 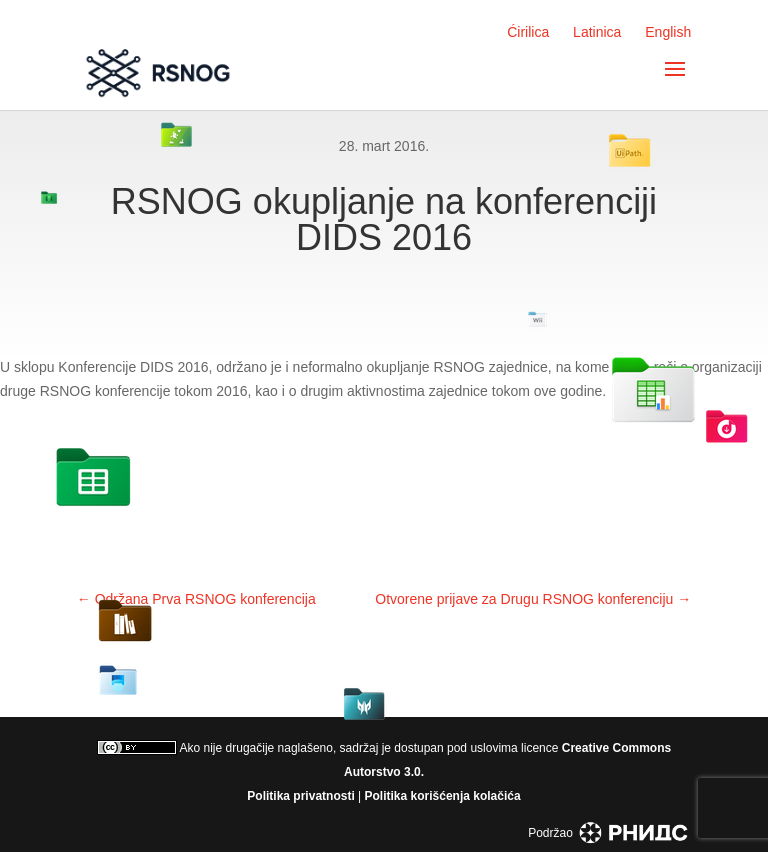 I want to click on open windows subsystem for android files, so click(x=49, y=198).